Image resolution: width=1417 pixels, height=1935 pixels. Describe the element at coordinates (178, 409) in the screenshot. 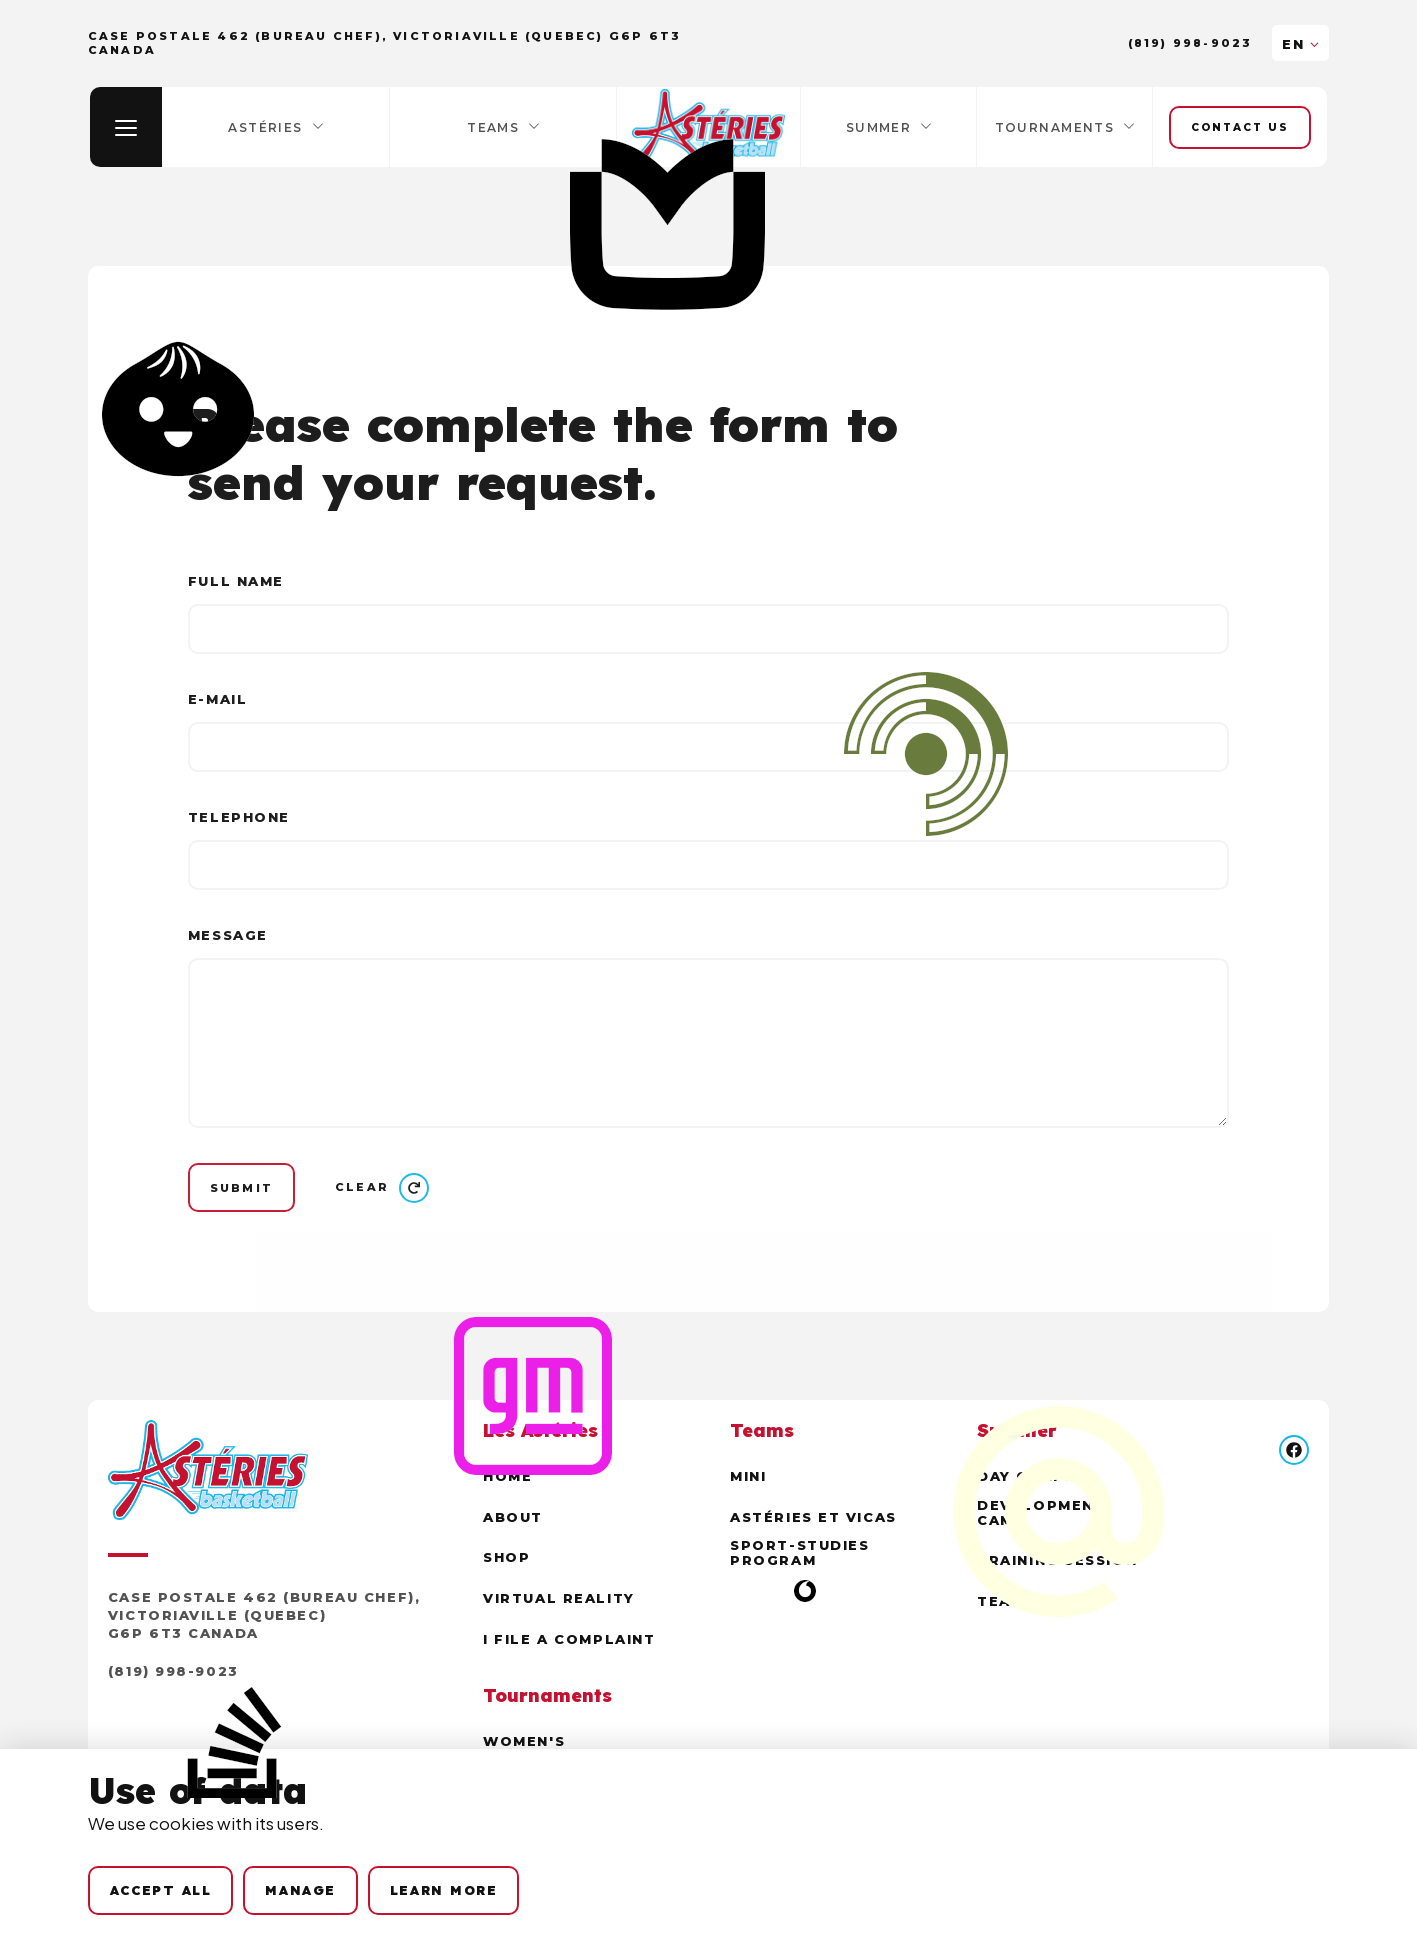

I see `indicates a project using the bun javascript runtime` at that location.